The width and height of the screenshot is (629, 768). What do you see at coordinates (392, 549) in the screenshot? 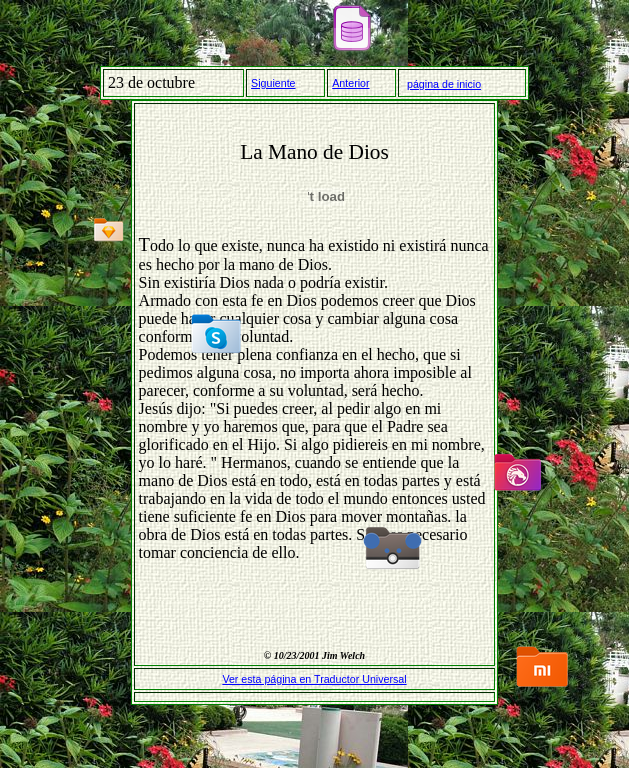
I see `folder containing pokémon heavy ball assets` at bounding box center [392, 549].